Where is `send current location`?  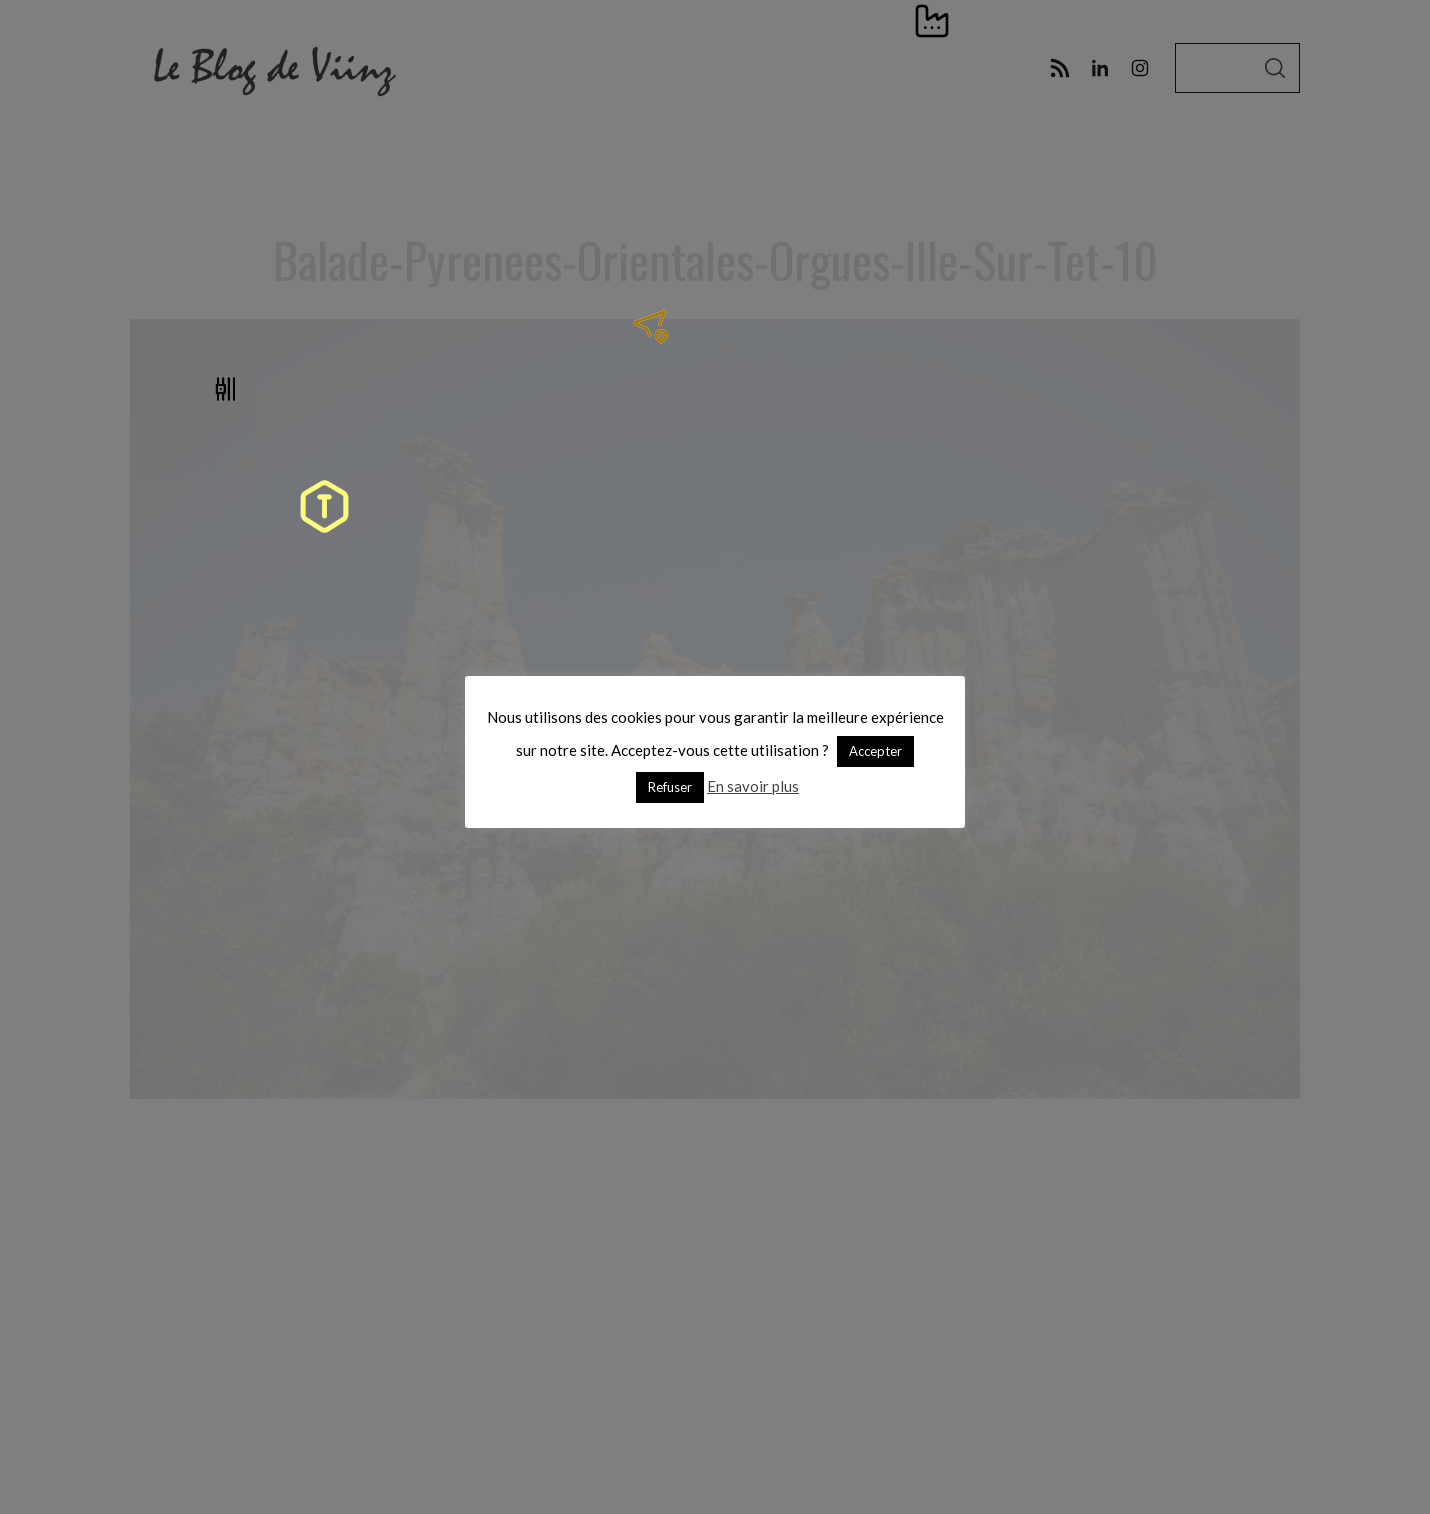
send current location is located at coordinates (650, 326).